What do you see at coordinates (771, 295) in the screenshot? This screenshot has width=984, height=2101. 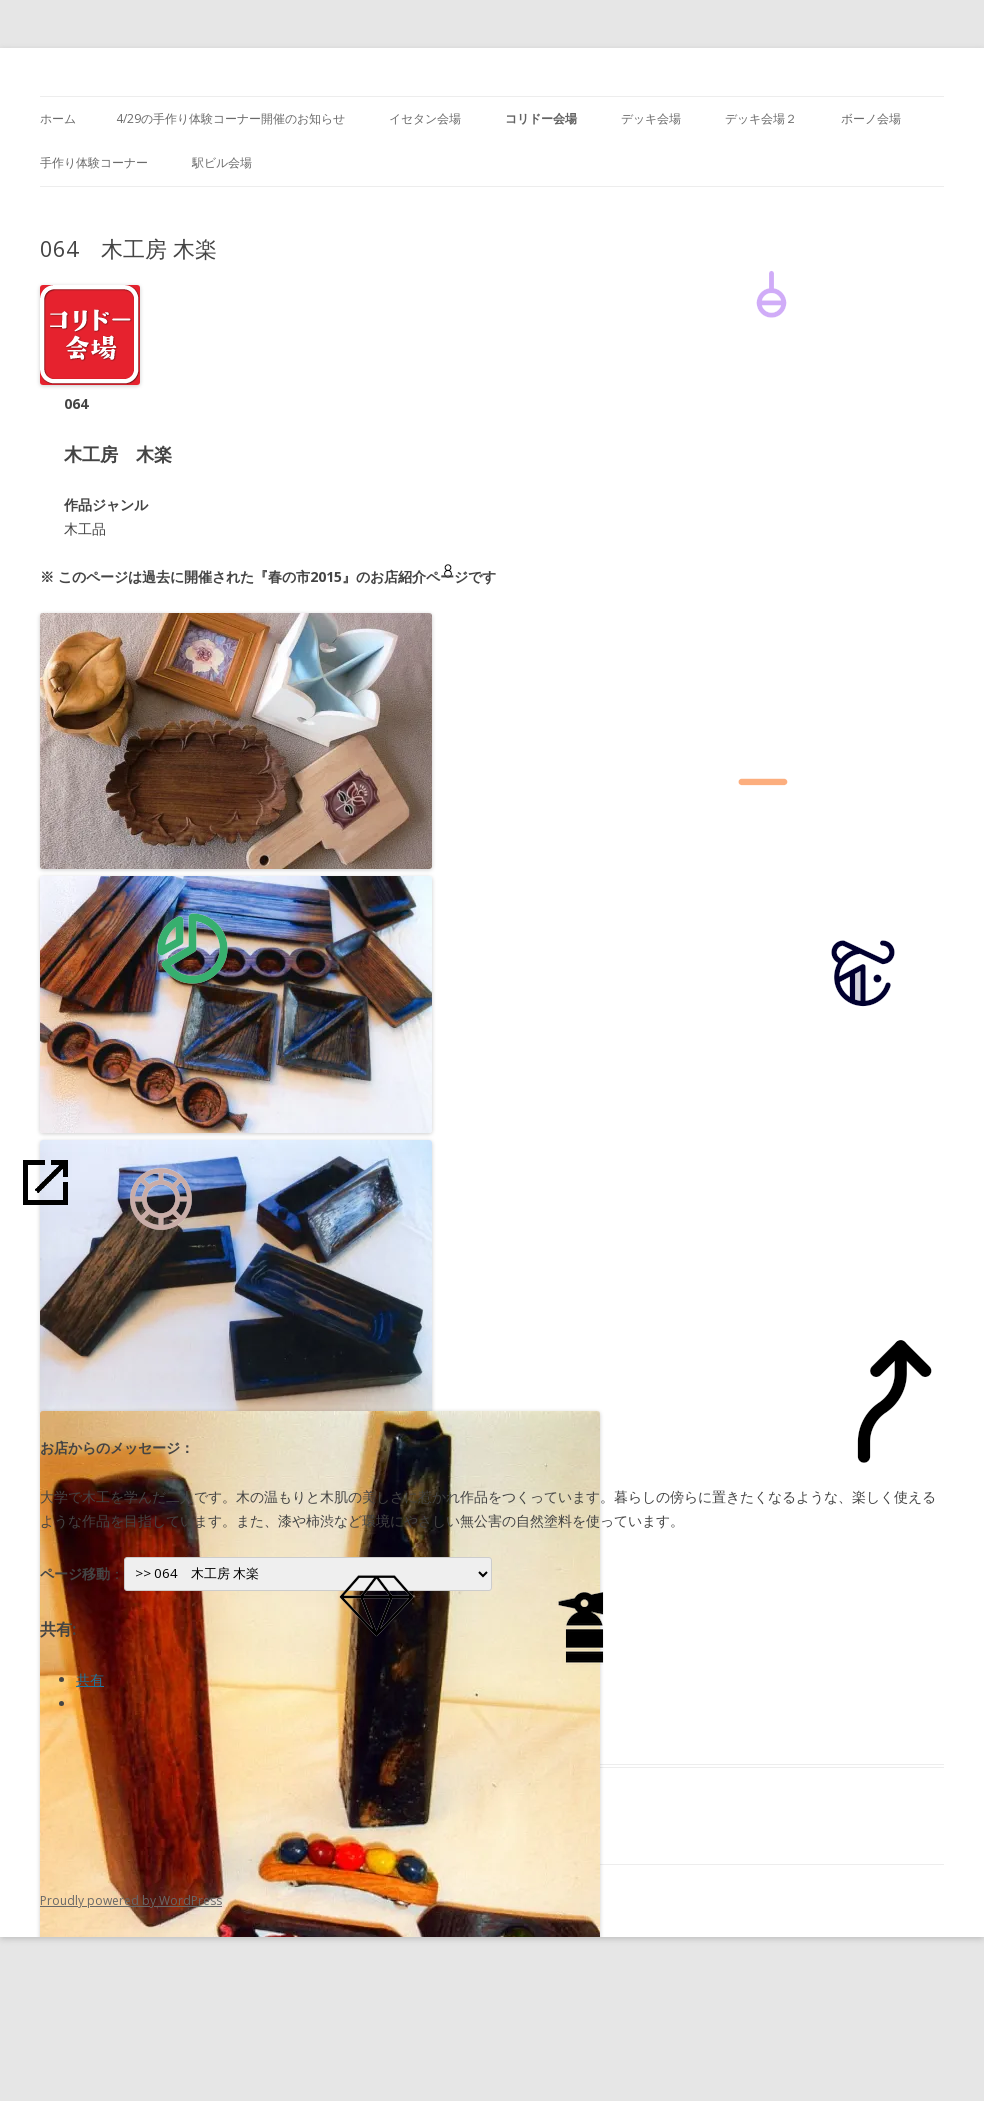 I see `select genderless or non-binary gender option` at bounding box center [771, 295].